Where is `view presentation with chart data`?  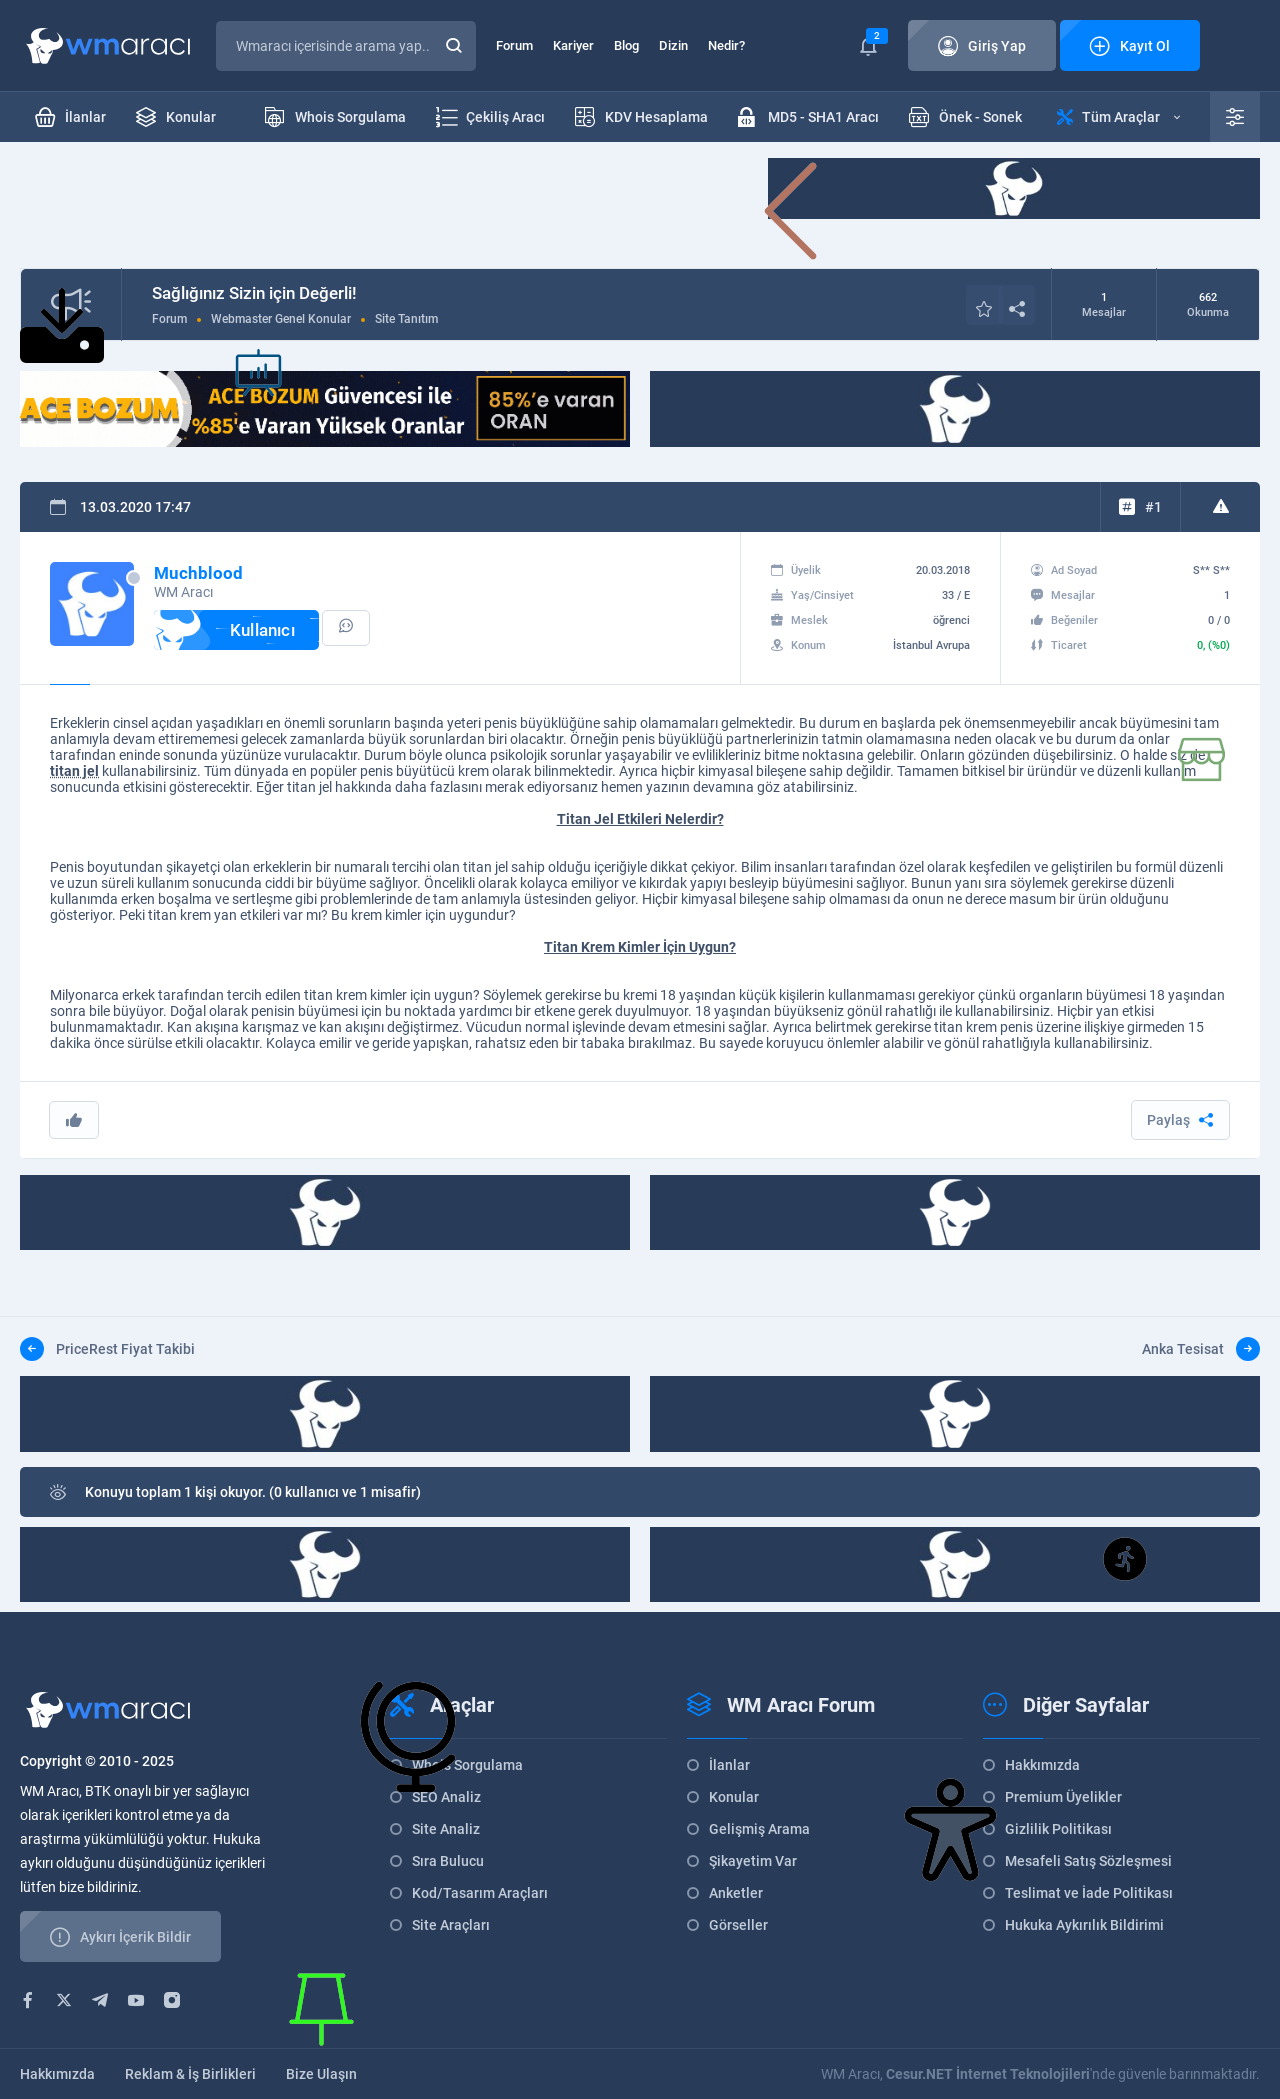 view presentation with chart data is located at coordinates (258, 373).